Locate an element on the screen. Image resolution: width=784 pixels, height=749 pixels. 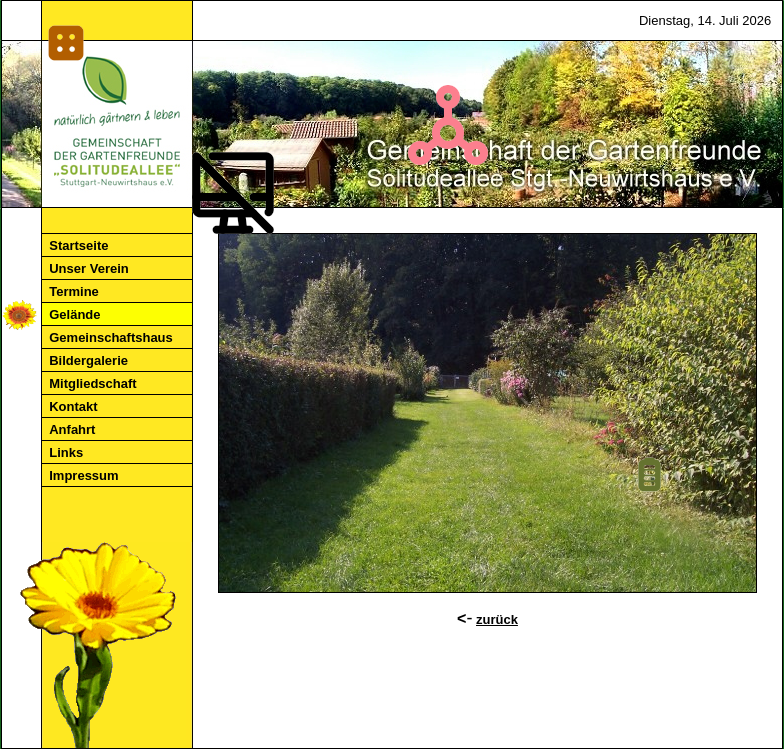
access social network connections is located at coordinates (448, 125).